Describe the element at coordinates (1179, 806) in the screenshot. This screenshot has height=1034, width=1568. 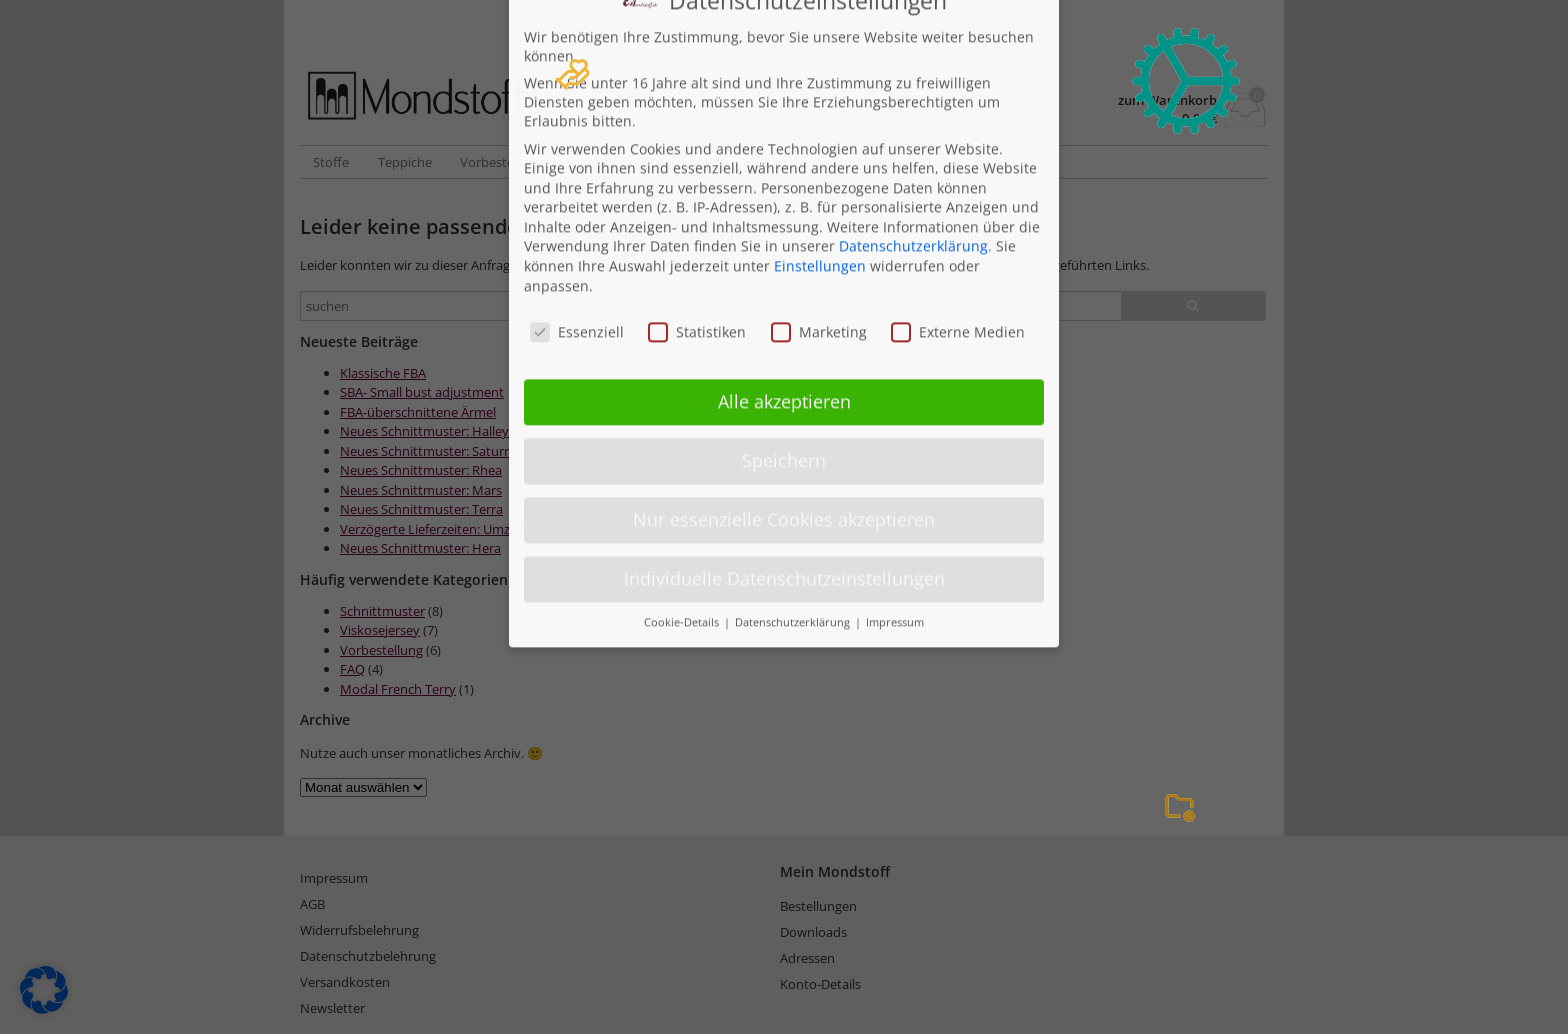
I see `cancel folder upload or creation` at that location.